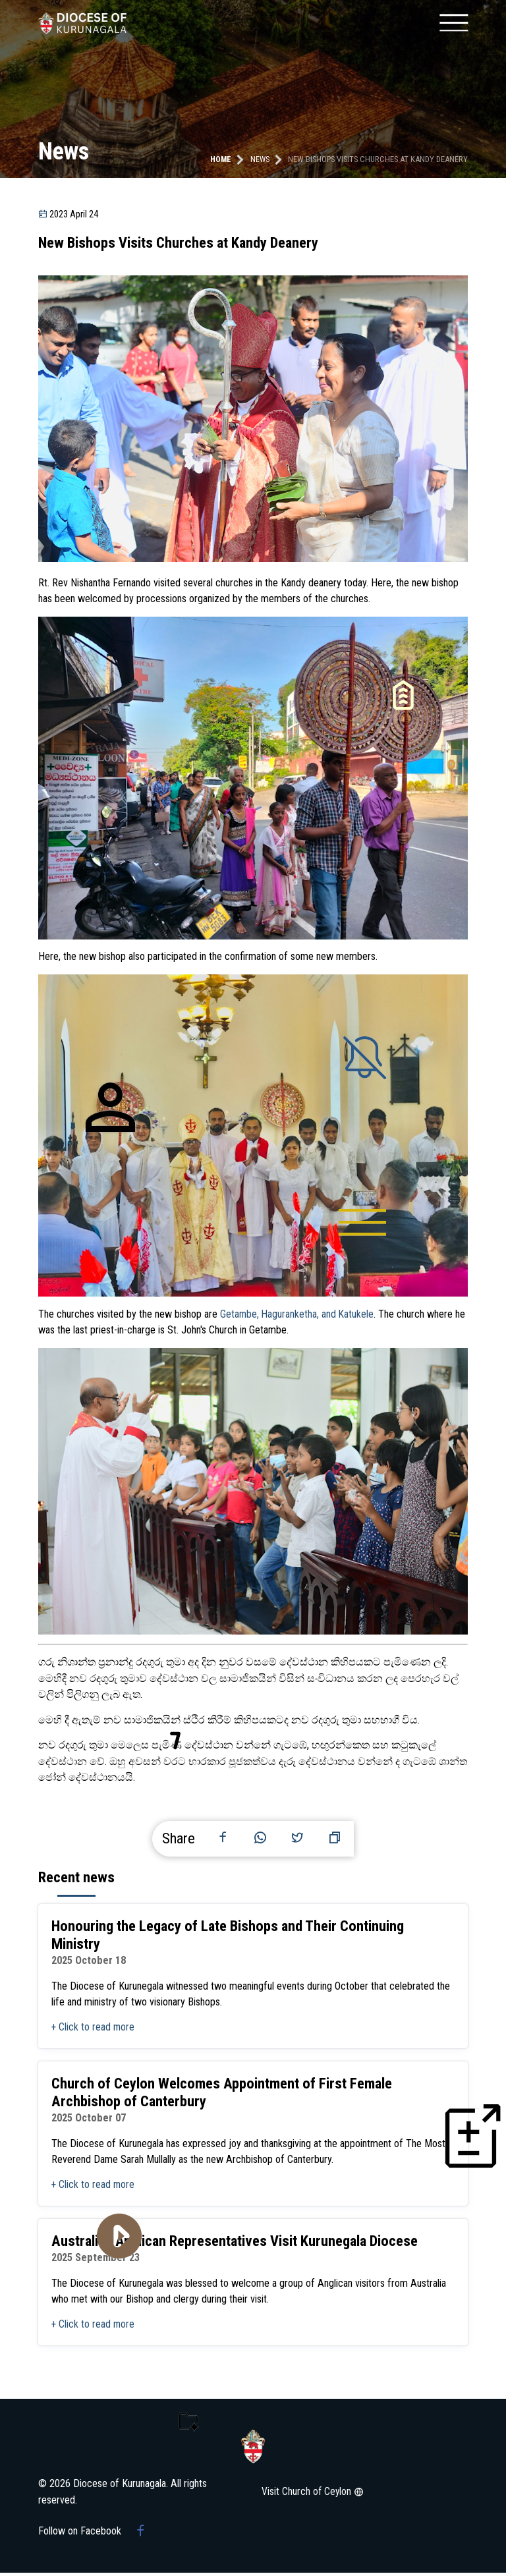 This screenshot has width=506, height=2576. I want to click on indicates item number 7 in a list or sequence, so click(175, 1741).